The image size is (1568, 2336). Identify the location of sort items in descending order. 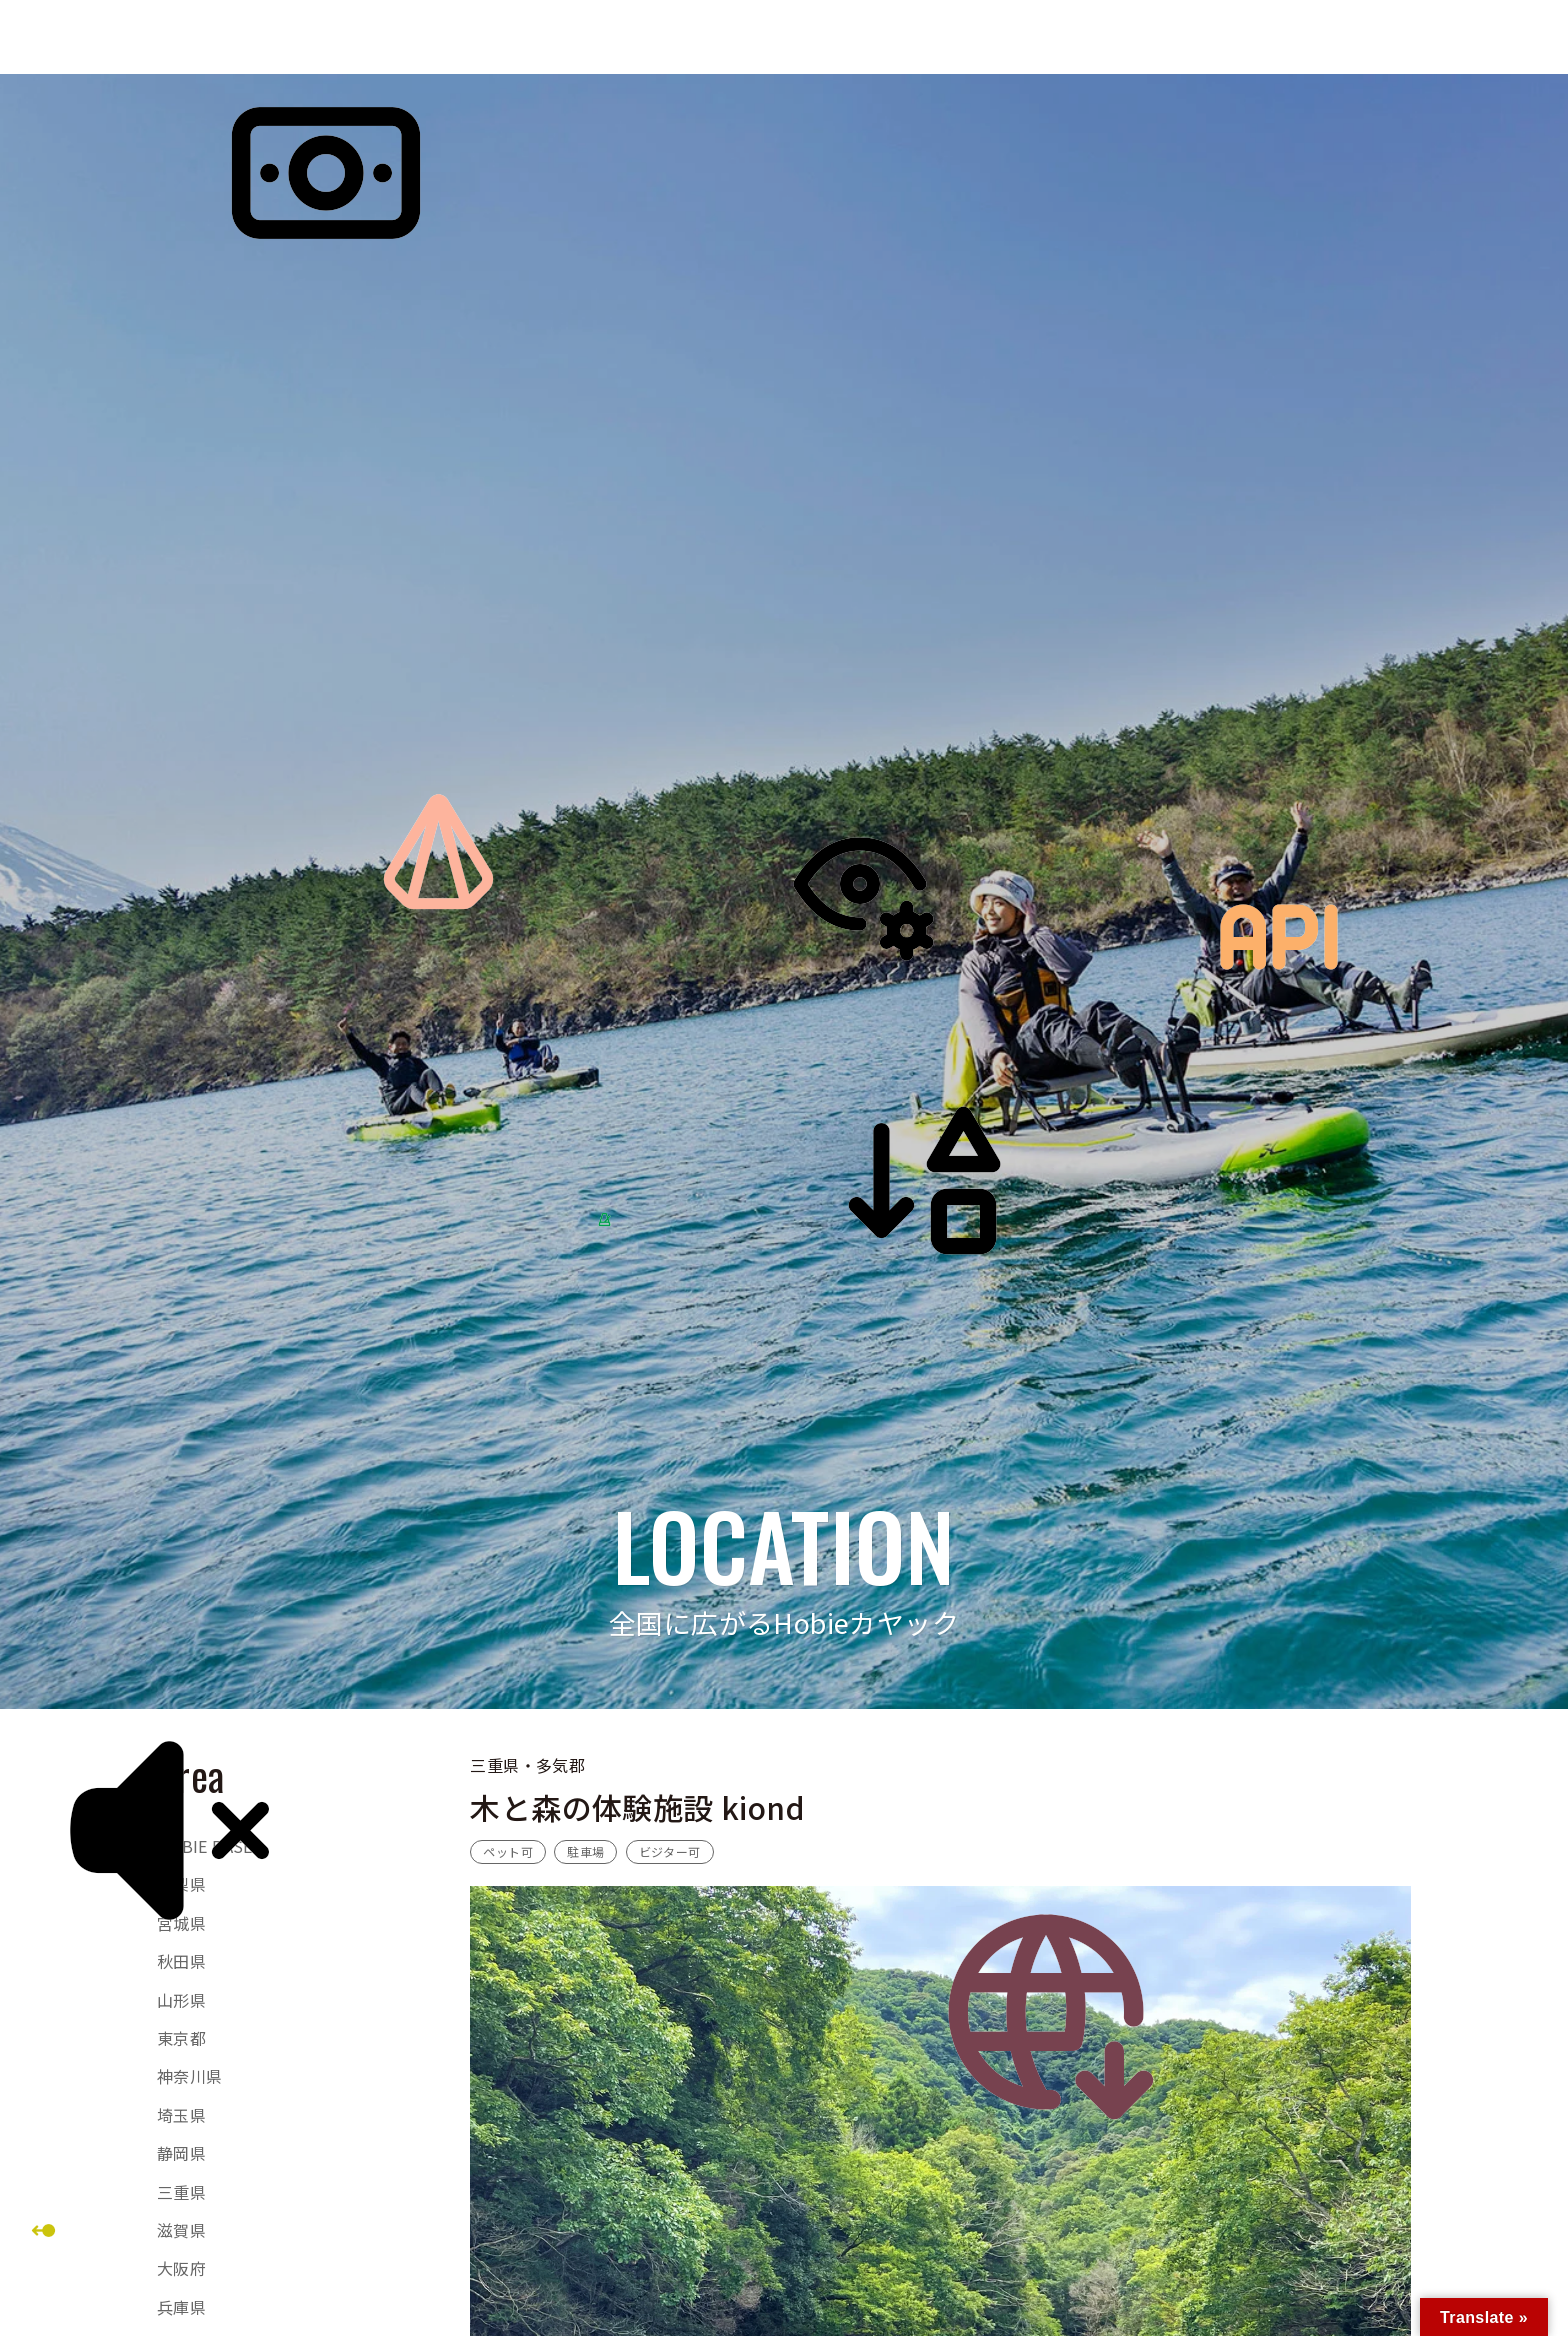
(922, 1180).